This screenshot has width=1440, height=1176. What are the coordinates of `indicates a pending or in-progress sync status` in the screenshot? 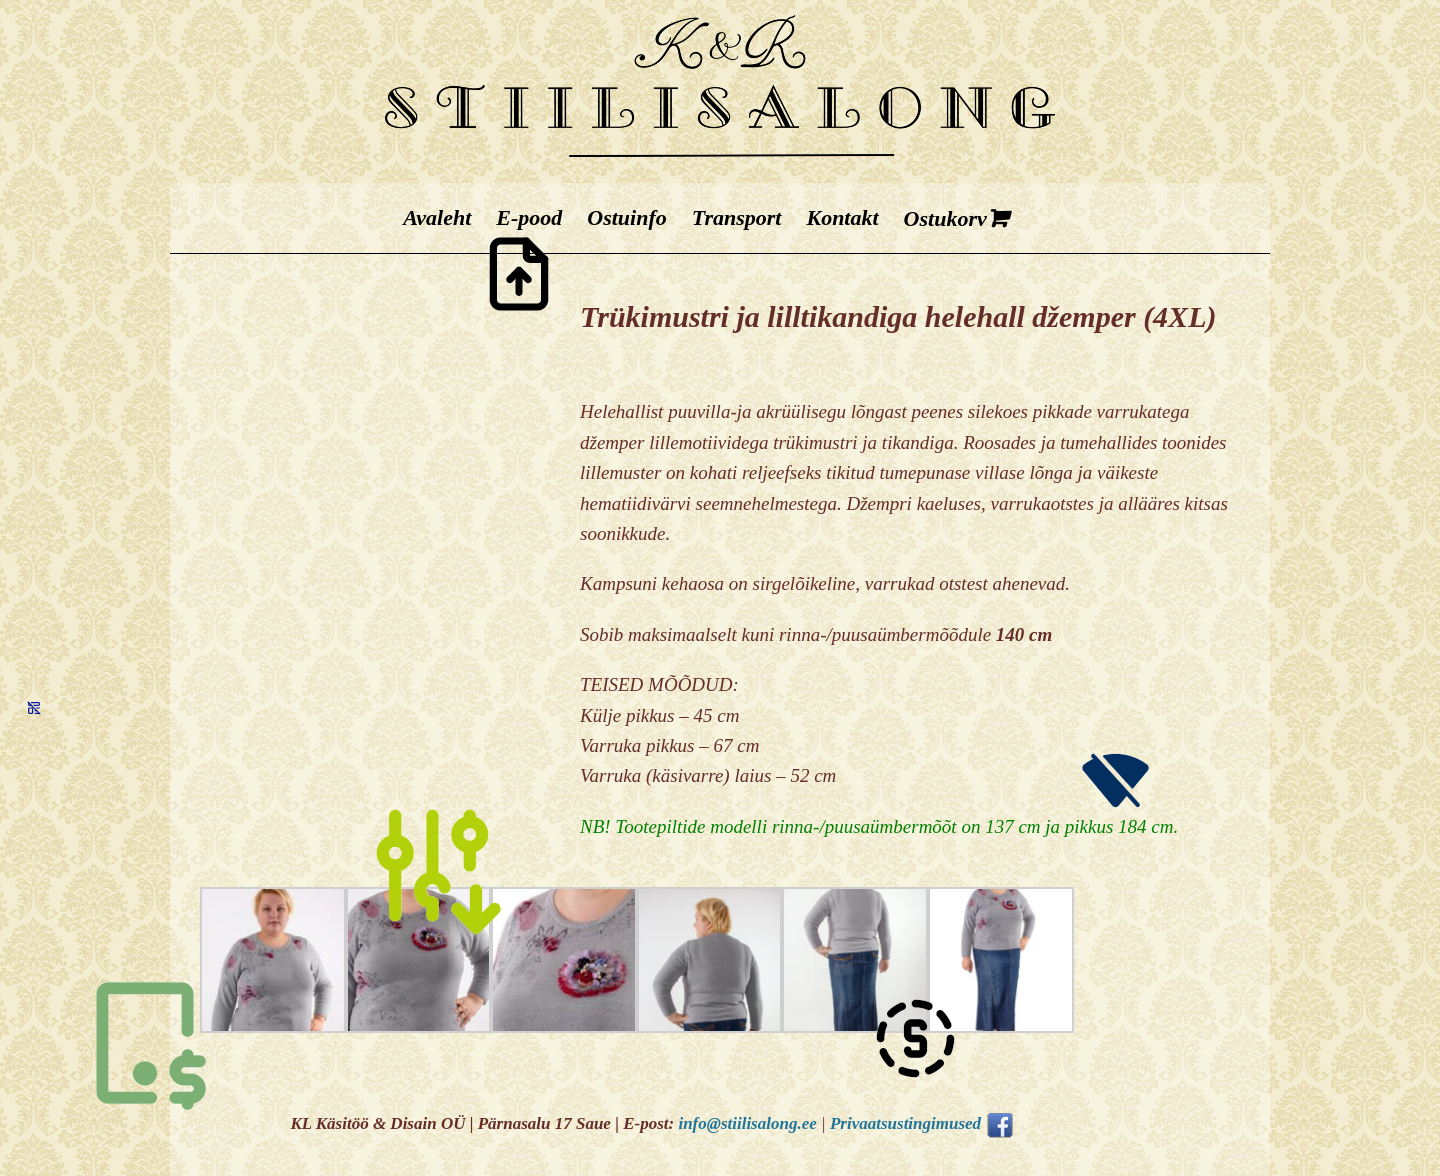 It's located at (915, 1038).